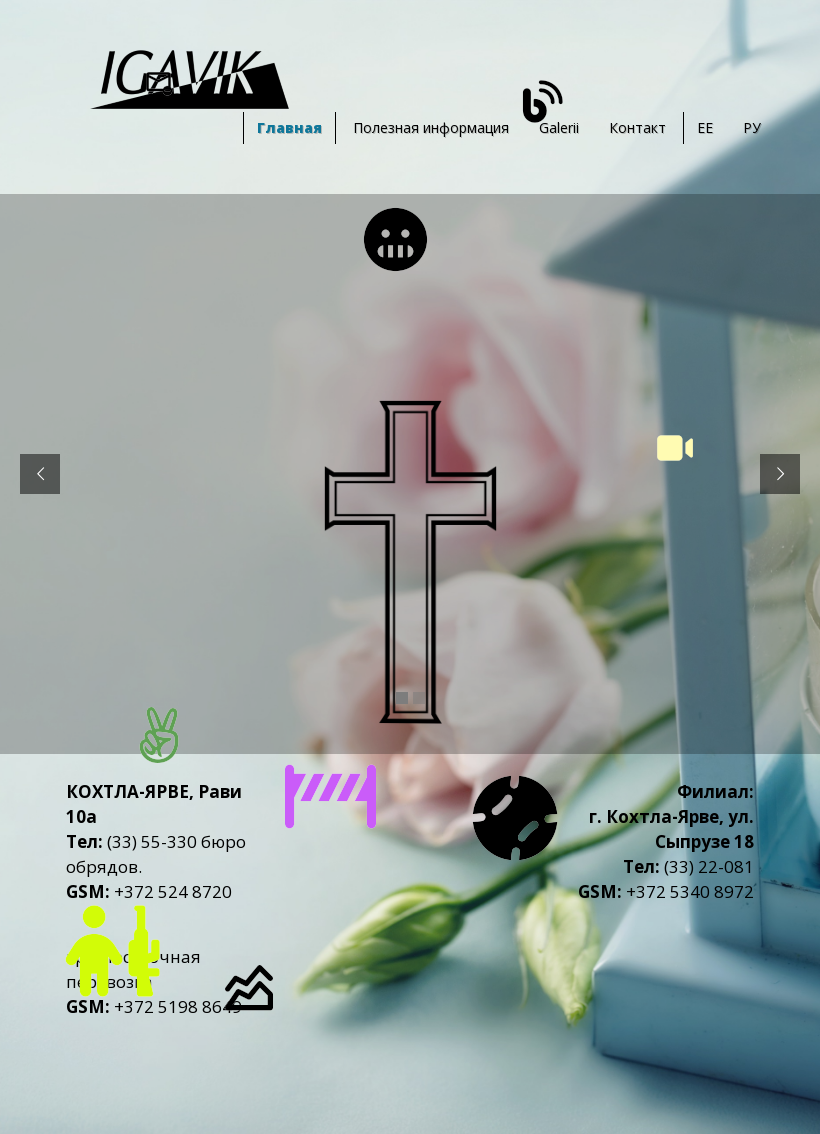 This screenshot has width=820, height=1134. Describe the element at coordinates (158, 84) in the screenshot. I see `unsubscribe from a mailing list` at that location.